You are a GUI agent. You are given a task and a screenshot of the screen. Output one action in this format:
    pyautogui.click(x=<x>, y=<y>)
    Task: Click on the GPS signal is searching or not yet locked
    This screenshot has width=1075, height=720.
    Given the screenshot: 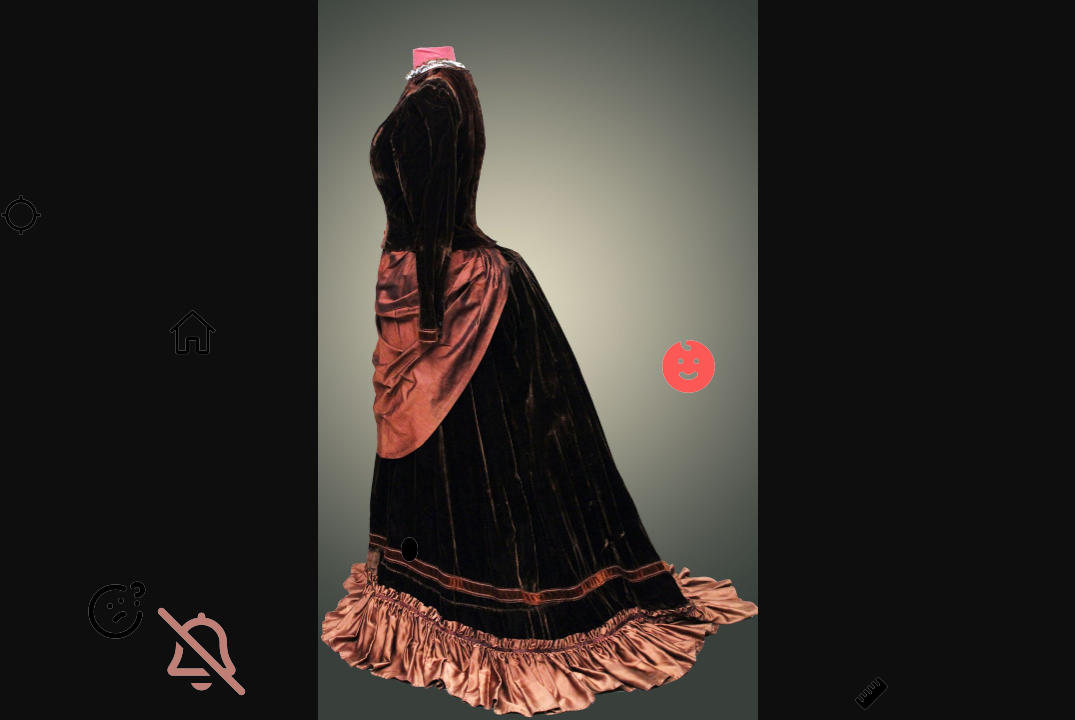 What is the action you would take?
    pyautogui.click(x=21, y=215)
    